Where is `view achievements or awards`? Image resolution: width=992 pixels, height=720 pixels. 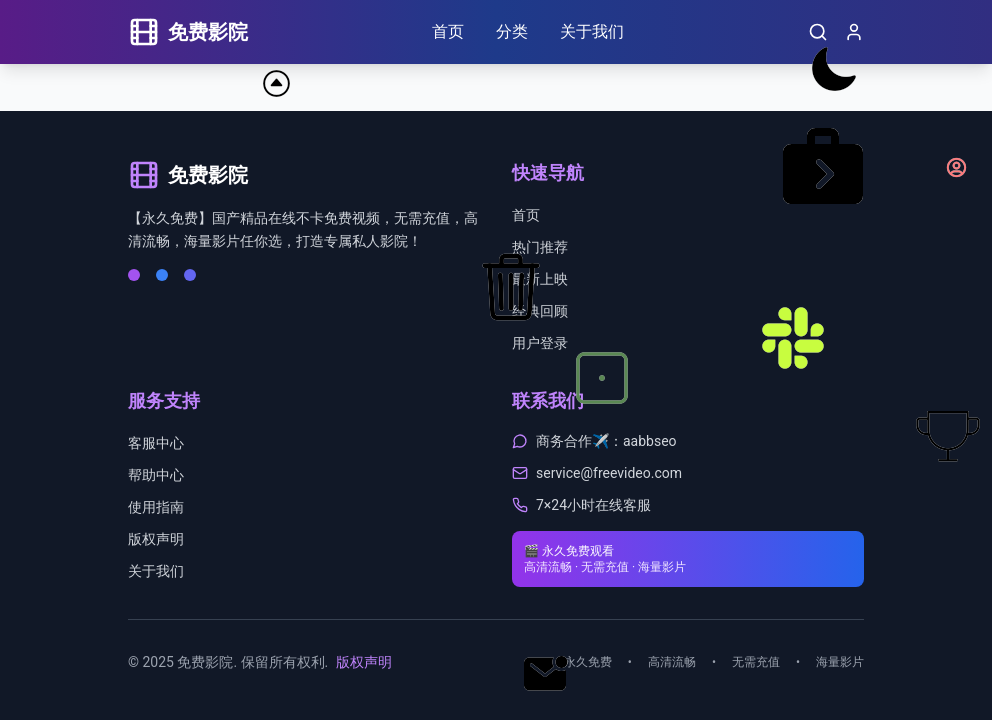 view achievements or awards is located at coordinates (948, 434).